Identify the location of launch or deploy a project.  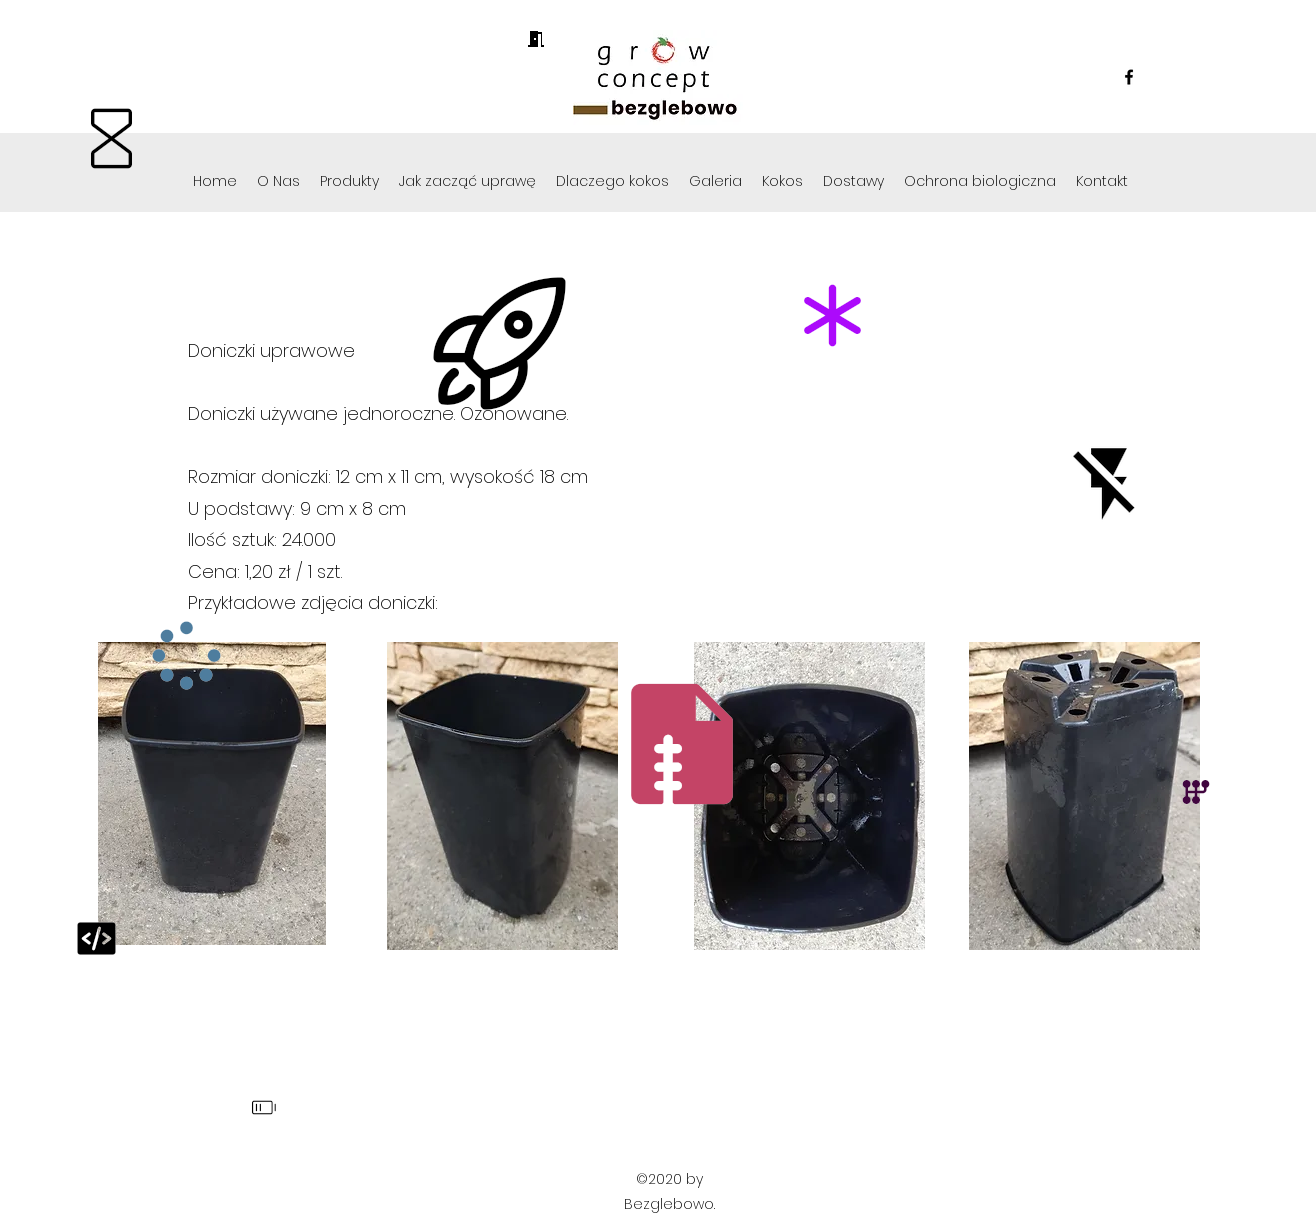
(499, 343).